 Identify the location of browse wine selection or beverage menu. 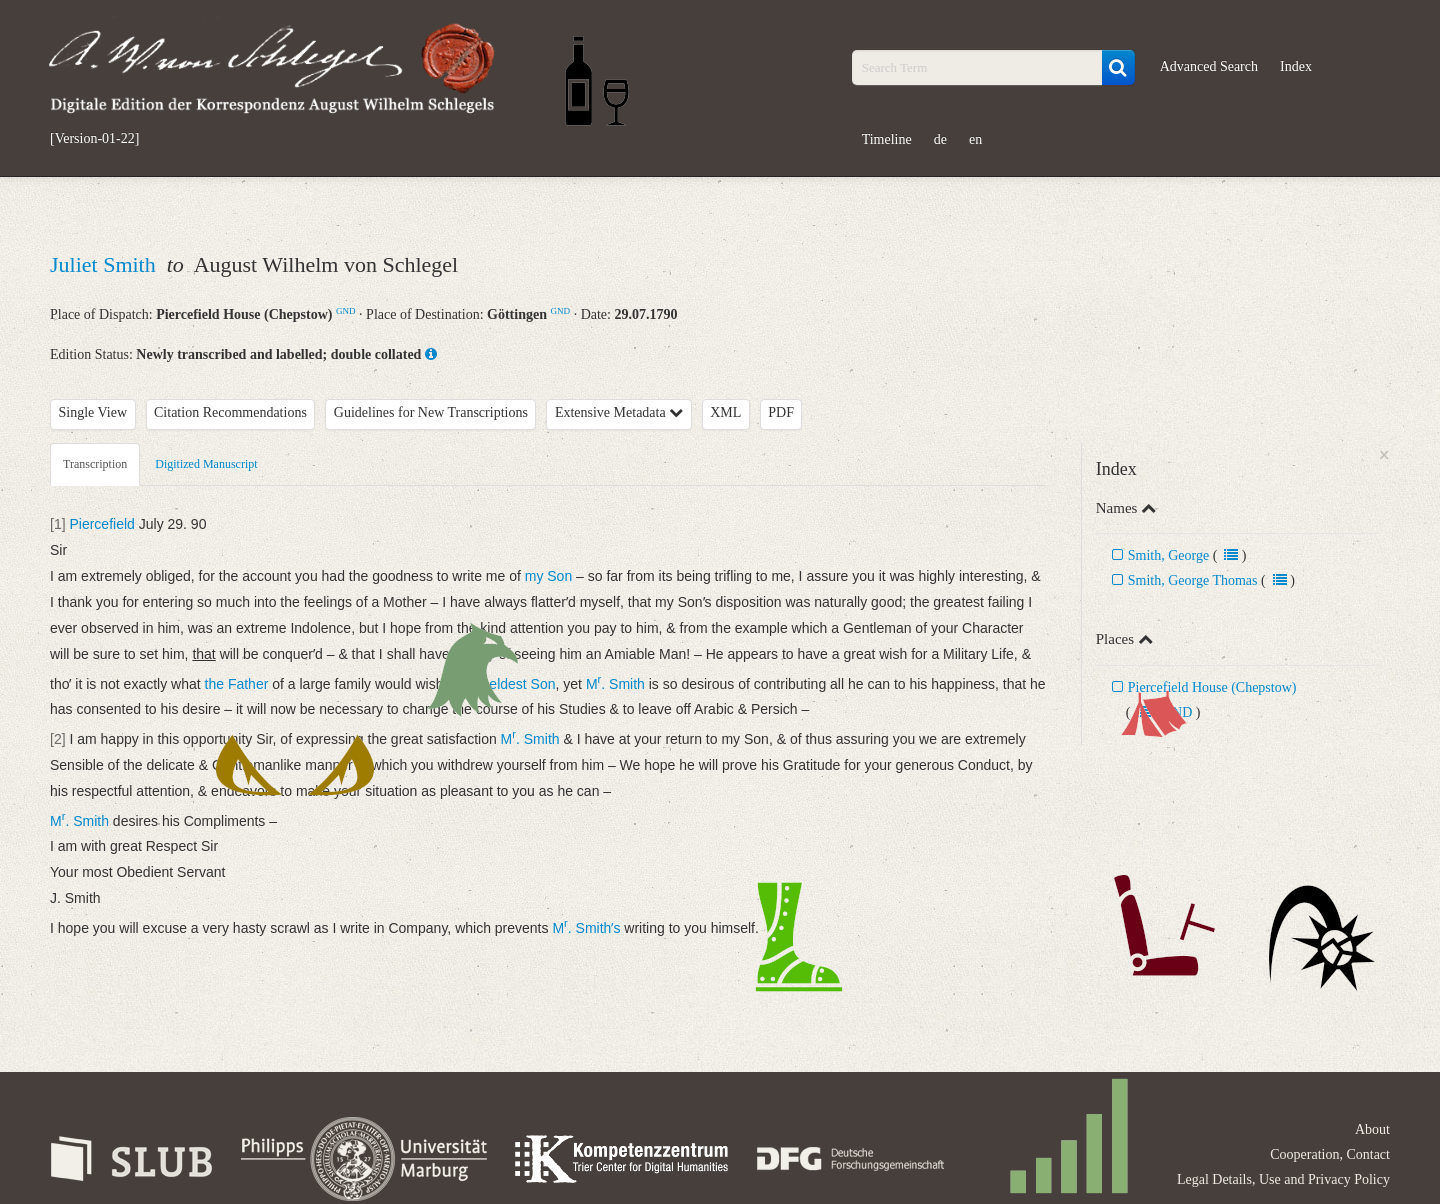
(597, 80).